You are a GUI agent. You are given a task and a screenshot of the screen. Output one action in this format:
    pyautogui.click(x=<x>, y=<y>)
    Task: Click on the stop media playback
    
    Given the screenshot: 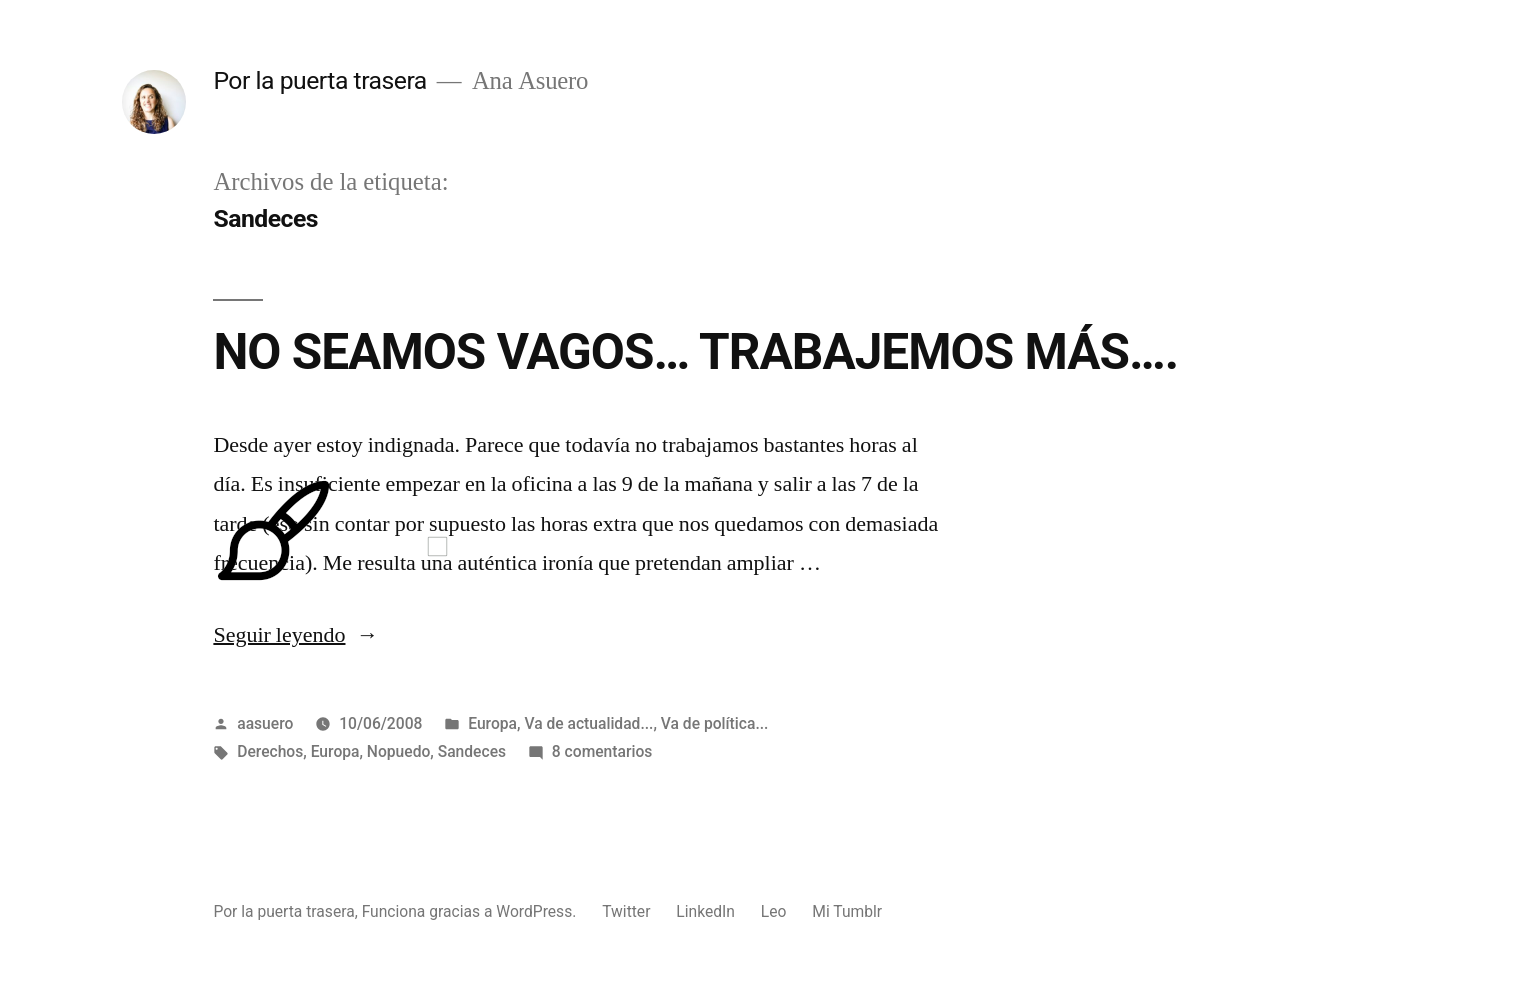 What is the action you would take?
    pyautogui.click(x=437, y=546)
    